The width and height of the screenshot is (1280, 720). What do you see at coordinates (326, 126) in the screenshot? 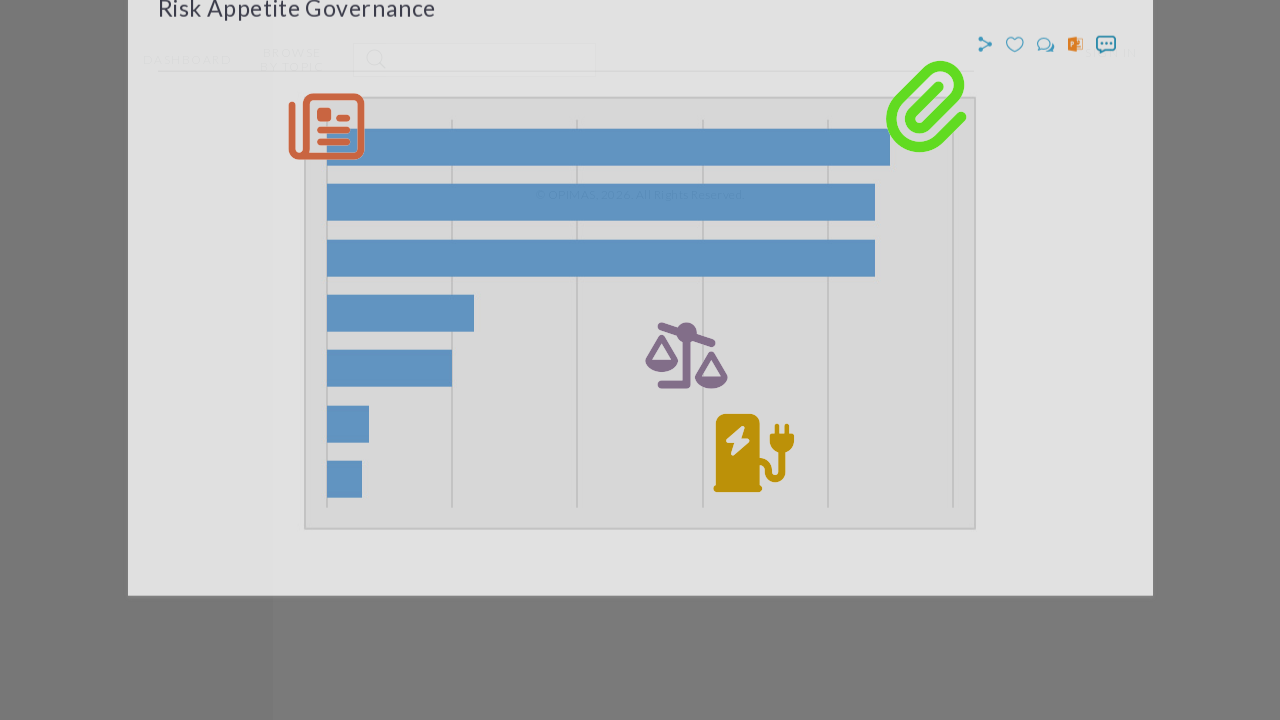
I see `view news or articles` at bounding box center [326, 126].